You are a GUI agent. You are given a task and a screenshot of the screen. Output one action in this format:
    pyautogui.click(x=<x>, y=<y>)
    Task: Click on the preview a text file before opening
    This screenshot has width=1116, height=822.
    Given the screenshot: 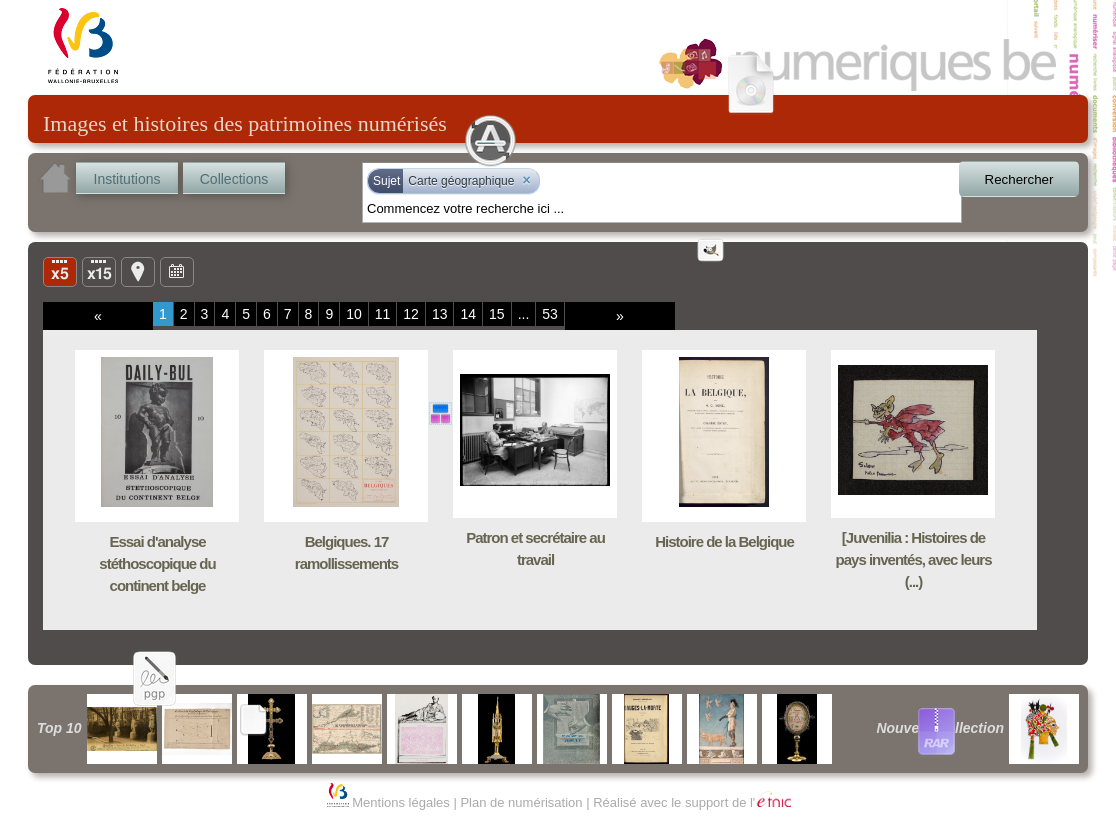 What is the action you would take?
    pyautogui.click(x=253, y=719)
    